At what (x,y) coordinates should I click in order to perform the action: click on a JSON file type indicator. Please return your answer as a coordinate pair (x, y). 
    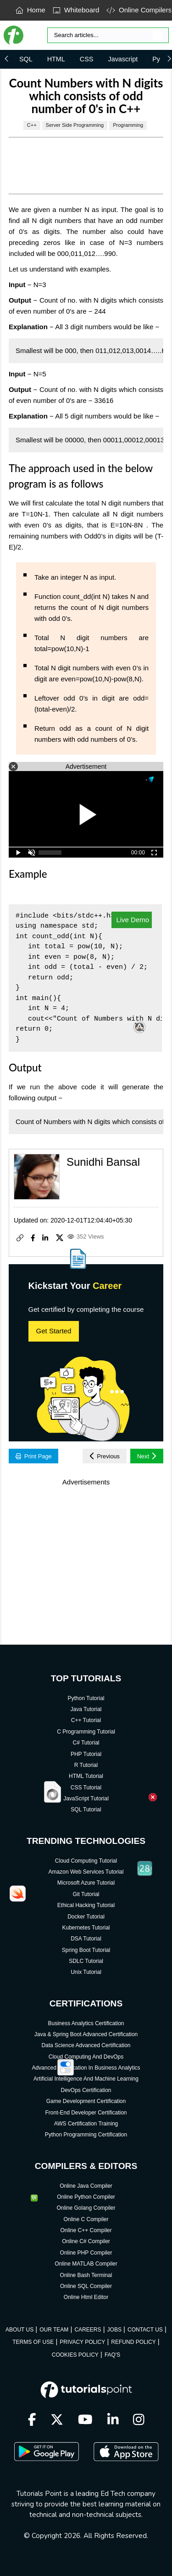
    Looking at the image, I should click on (52, 1792).